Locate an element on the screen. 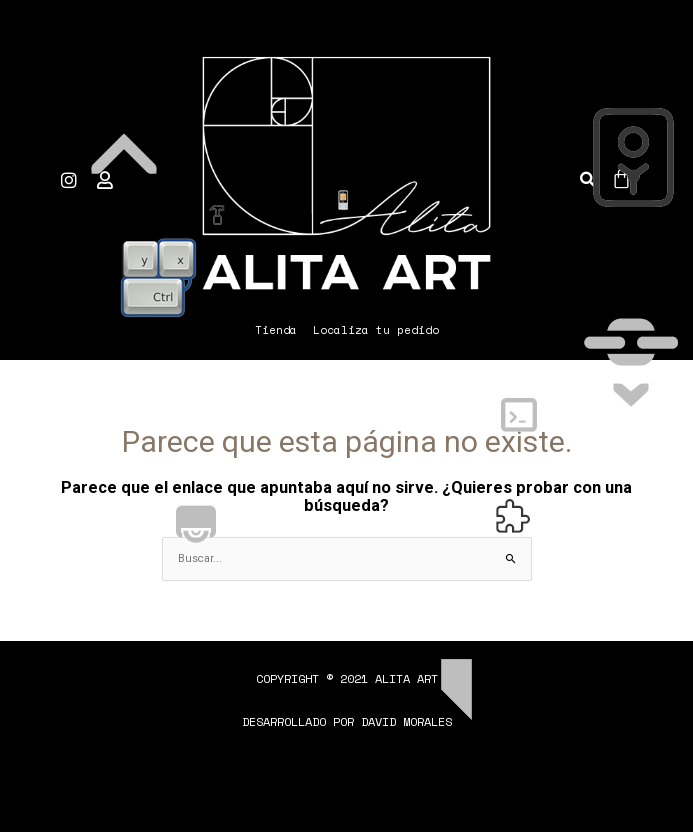  open the terminal application is located at coordinates (519, 416).